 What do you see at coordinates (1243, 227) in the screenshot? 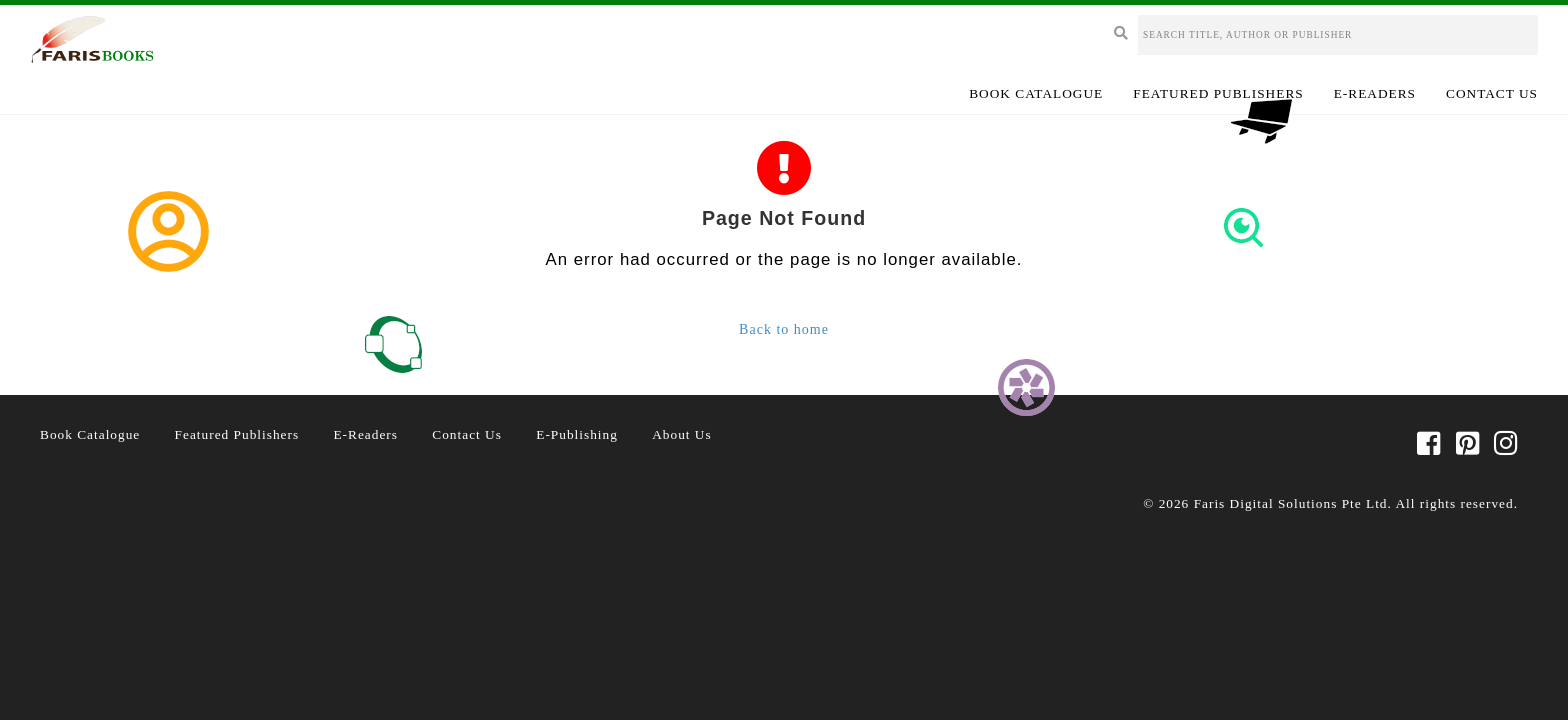
I see `search with visual recognition` at bounding box center [1243, 227].